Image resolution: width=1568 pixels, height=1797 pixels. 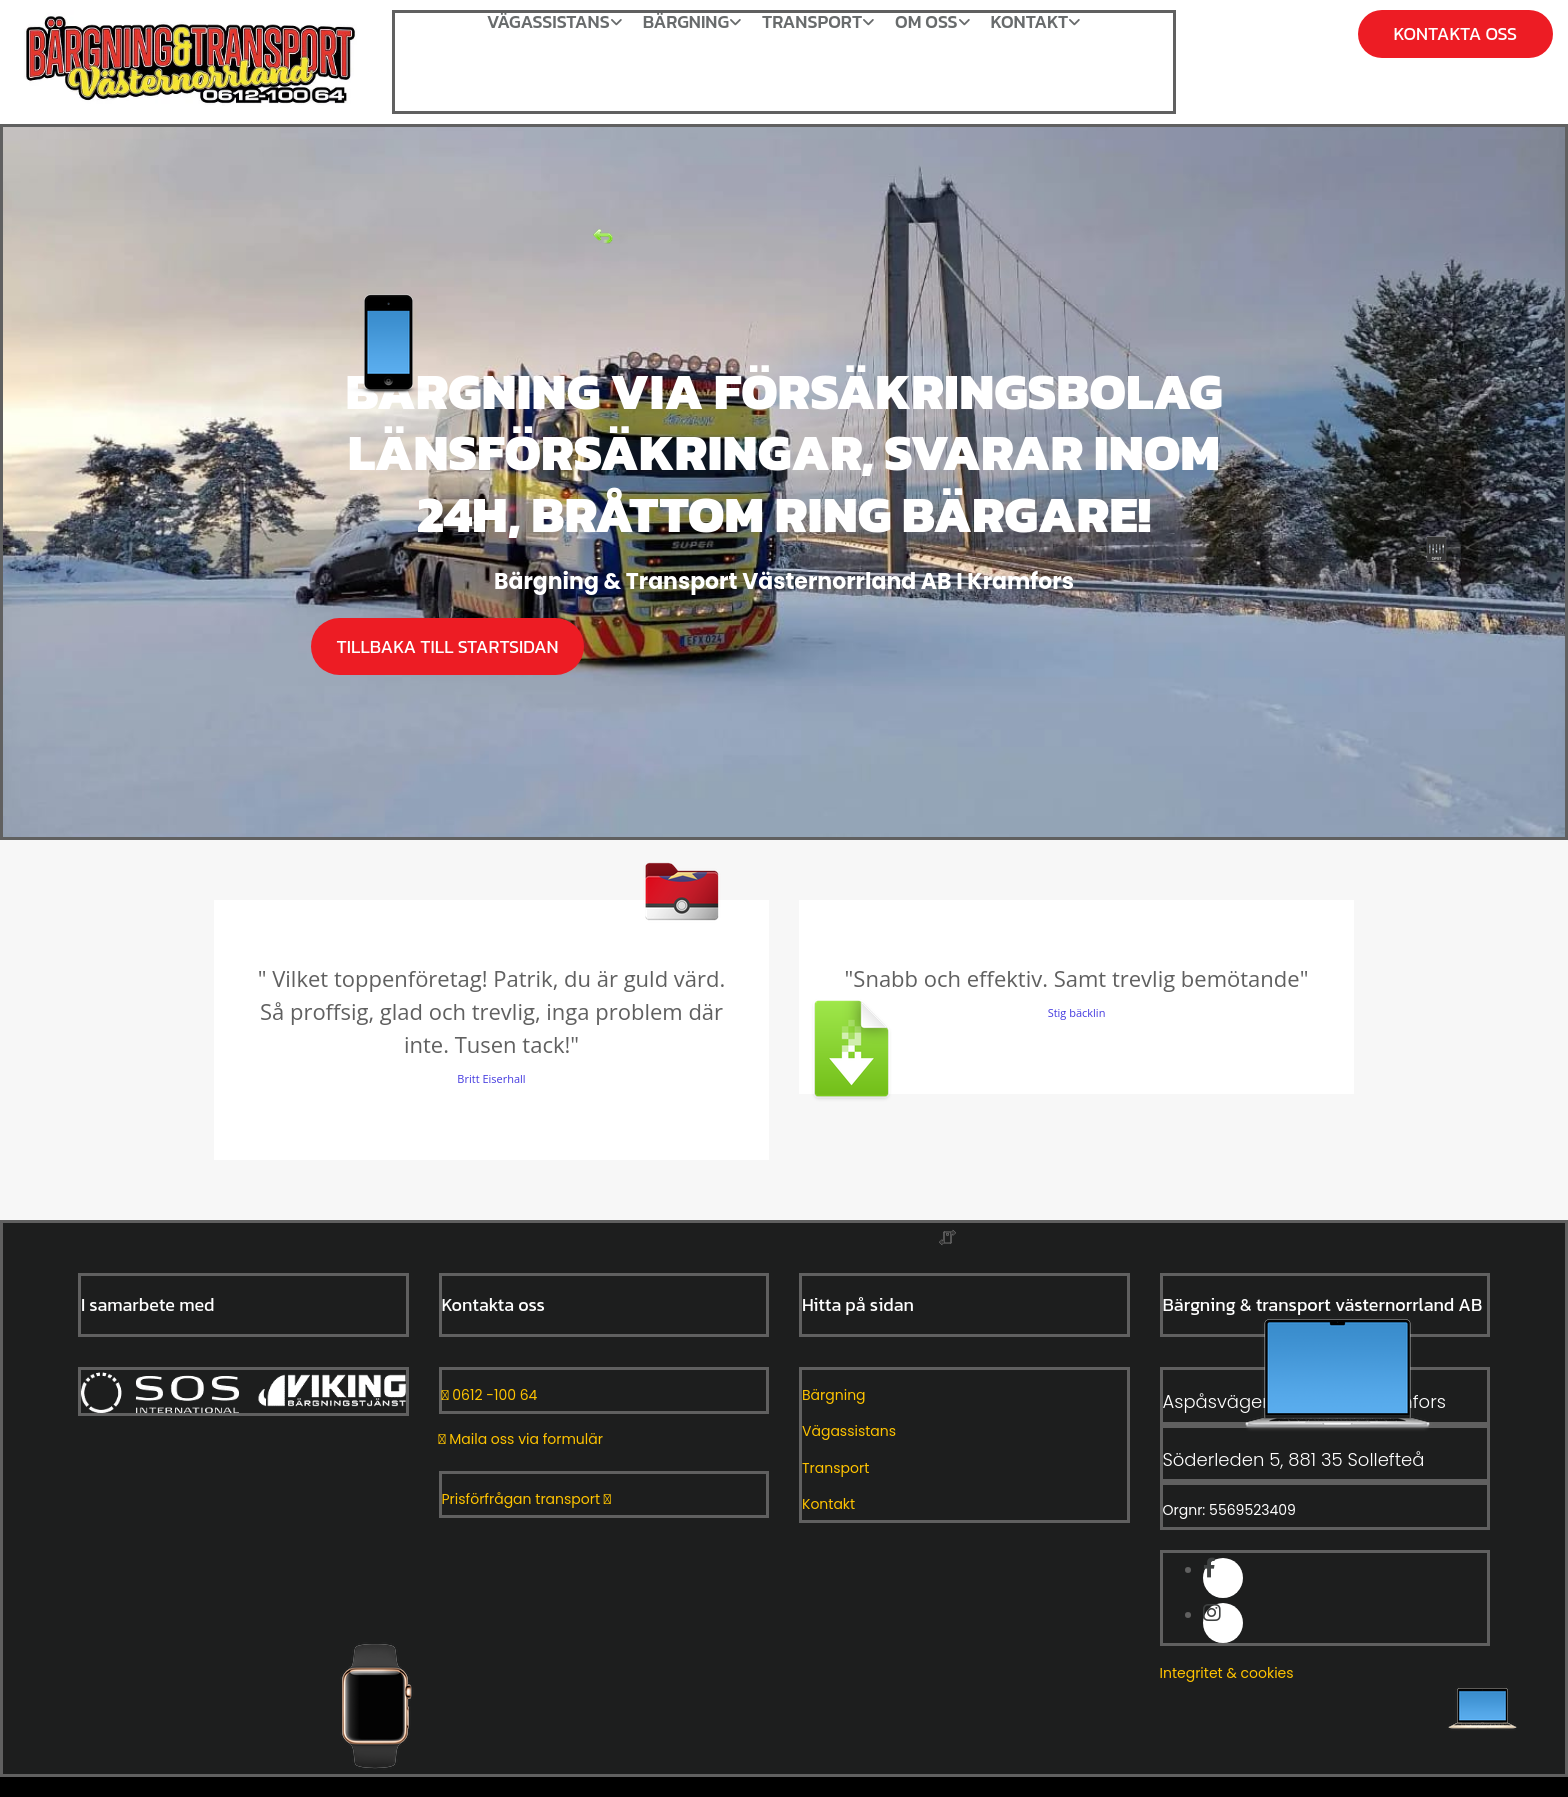 What do you see at coordinates (1337, 1364) in the screenshot?
I see `macbook air 15-inch device icon` at bounding box center [1337, 1364].